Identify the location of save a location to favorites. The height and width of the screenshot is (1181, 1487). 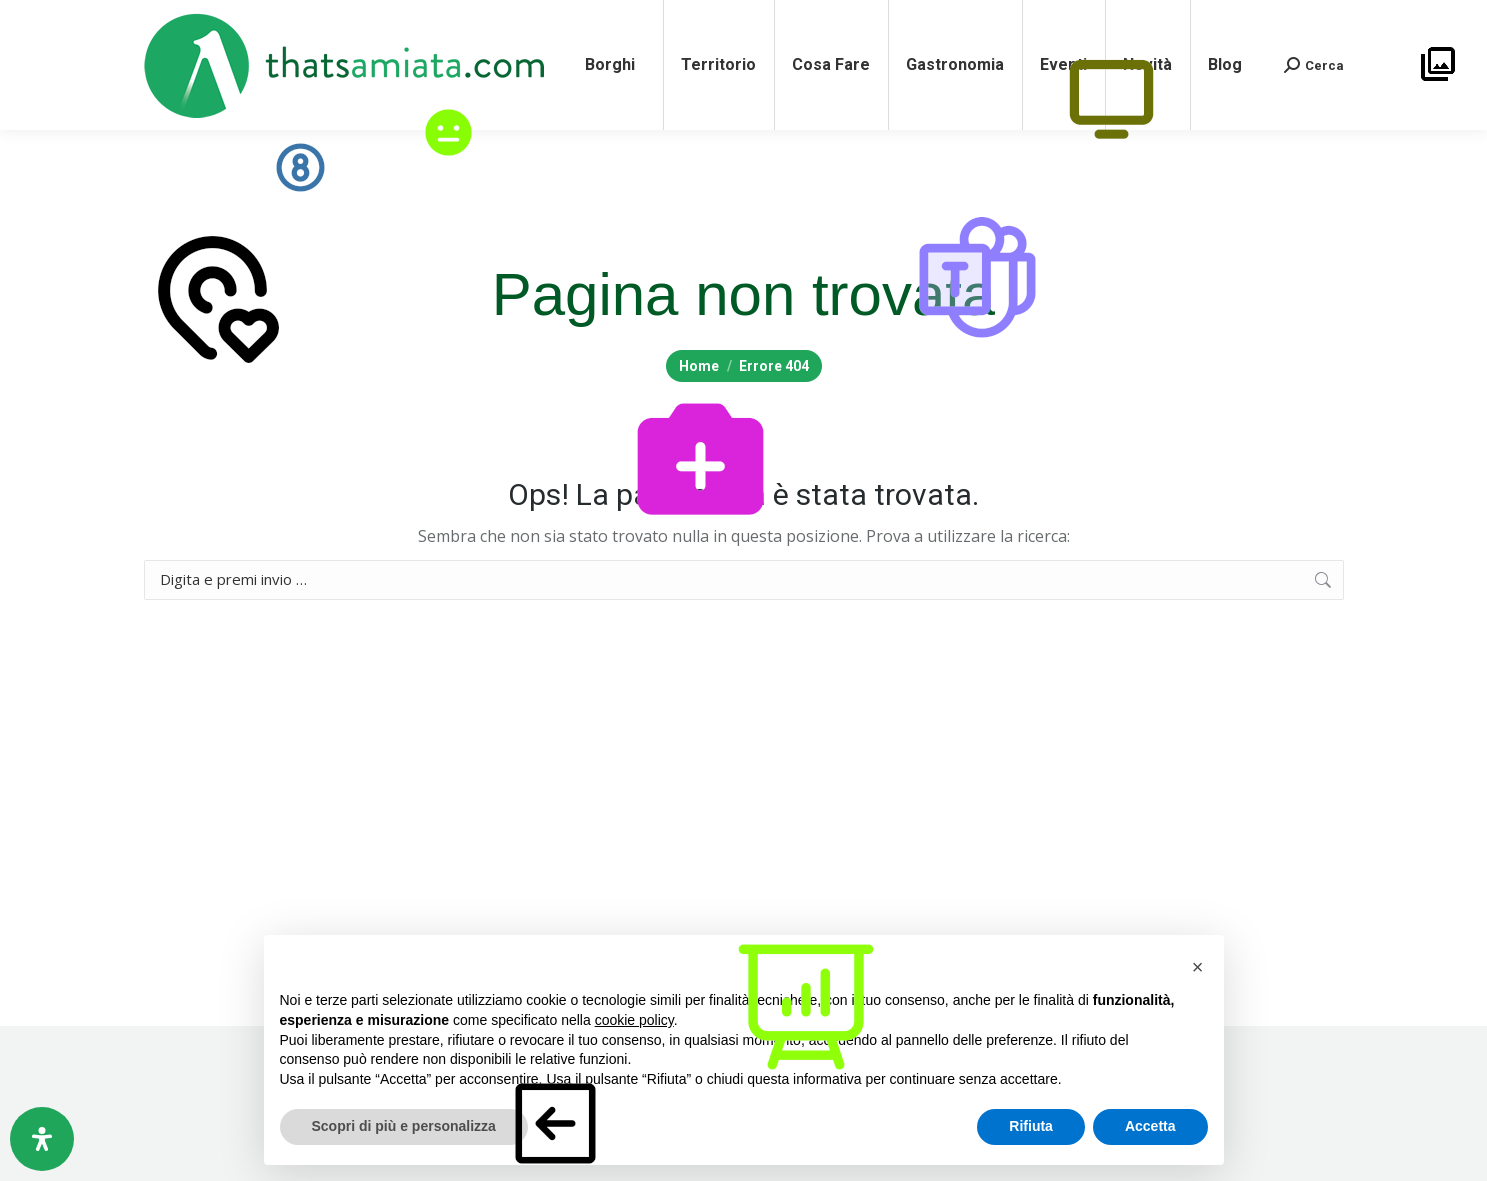
(212, 296).